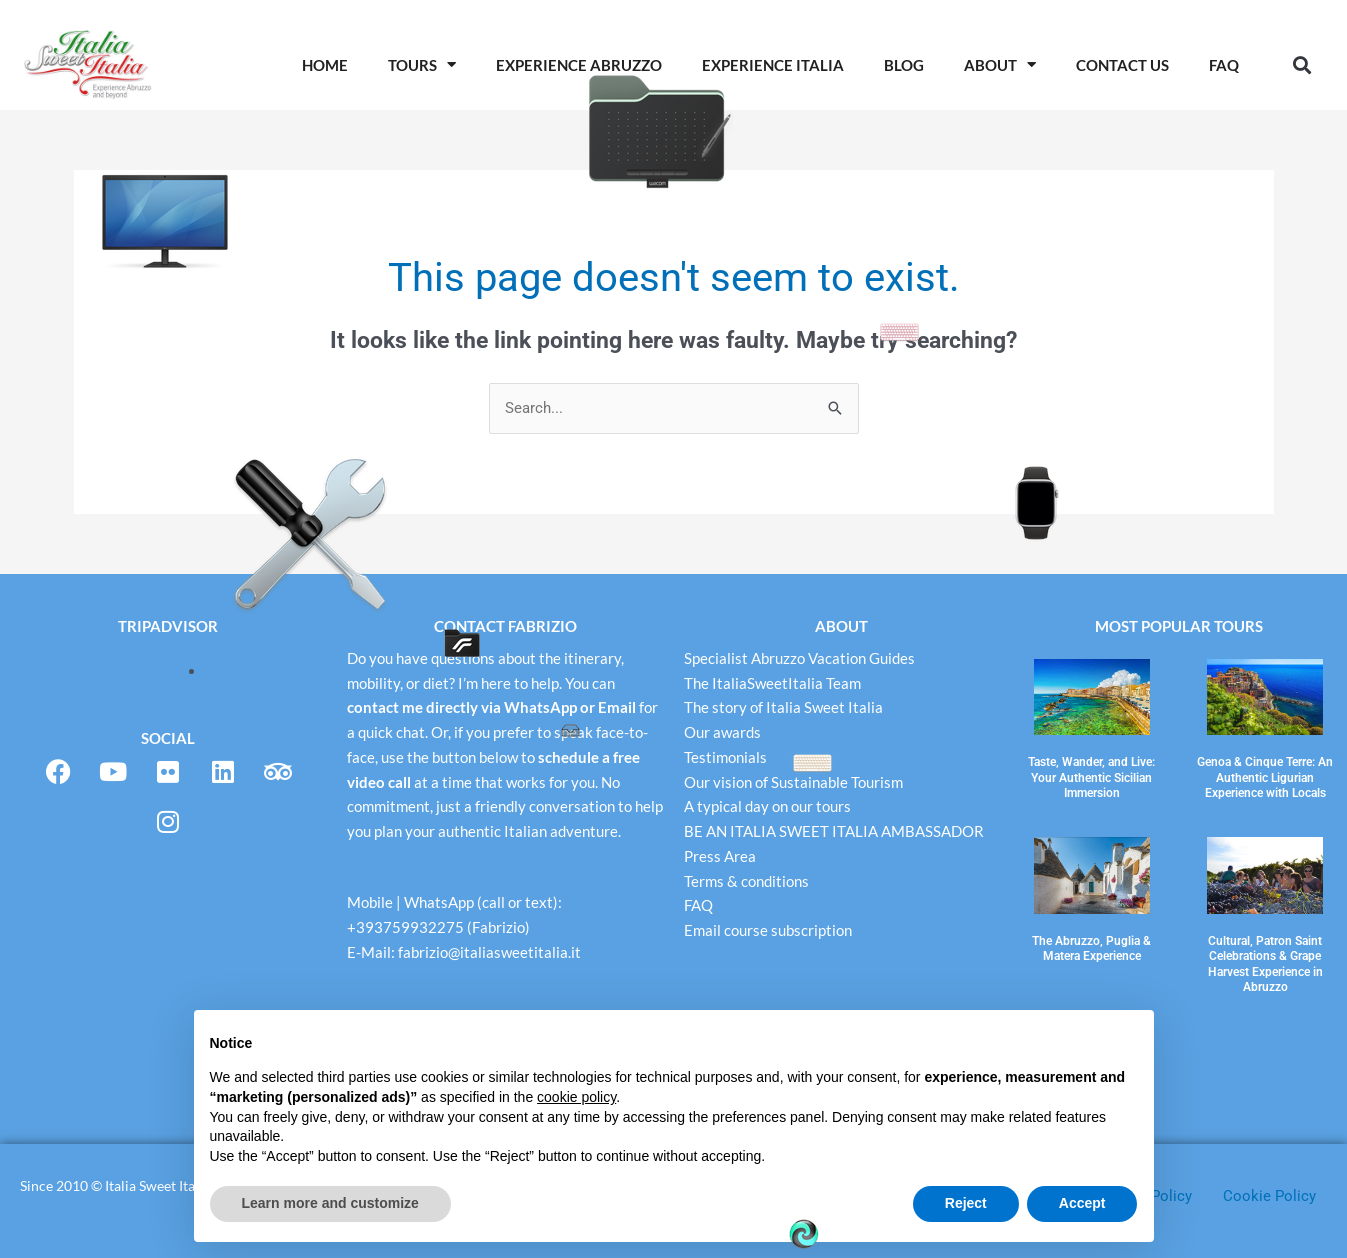  I want to click on bluetooth keyboard connected, so click(812, 763).